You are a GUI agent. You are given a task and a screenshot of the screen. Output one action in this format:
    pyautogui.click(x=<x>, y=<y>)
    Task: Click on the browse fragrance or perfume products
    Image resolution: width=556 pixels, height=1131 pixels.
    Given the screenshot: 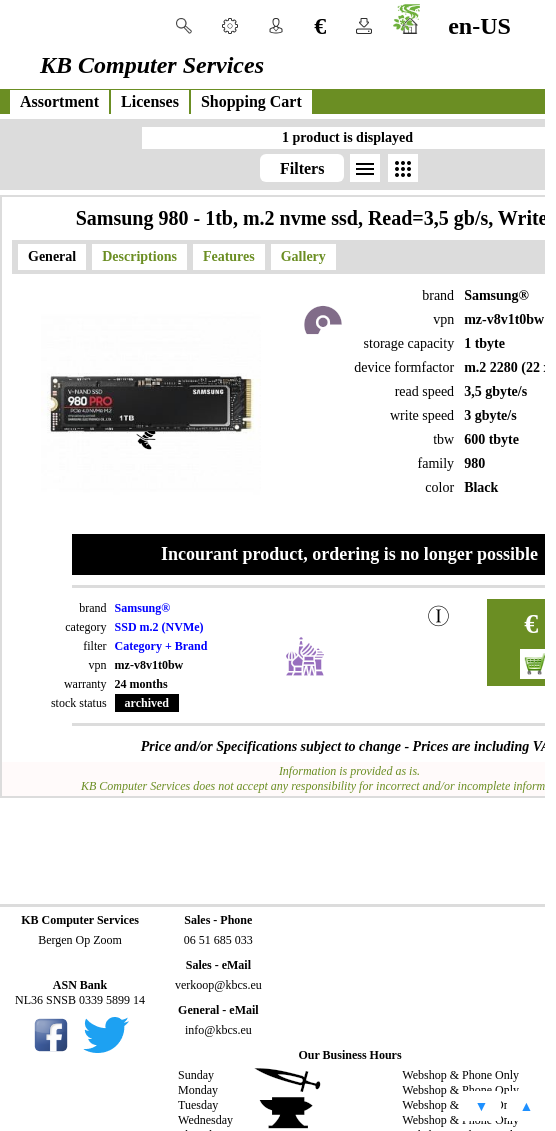 What is the action you would take?
    pyautogui.click(x=406, y=17)
    